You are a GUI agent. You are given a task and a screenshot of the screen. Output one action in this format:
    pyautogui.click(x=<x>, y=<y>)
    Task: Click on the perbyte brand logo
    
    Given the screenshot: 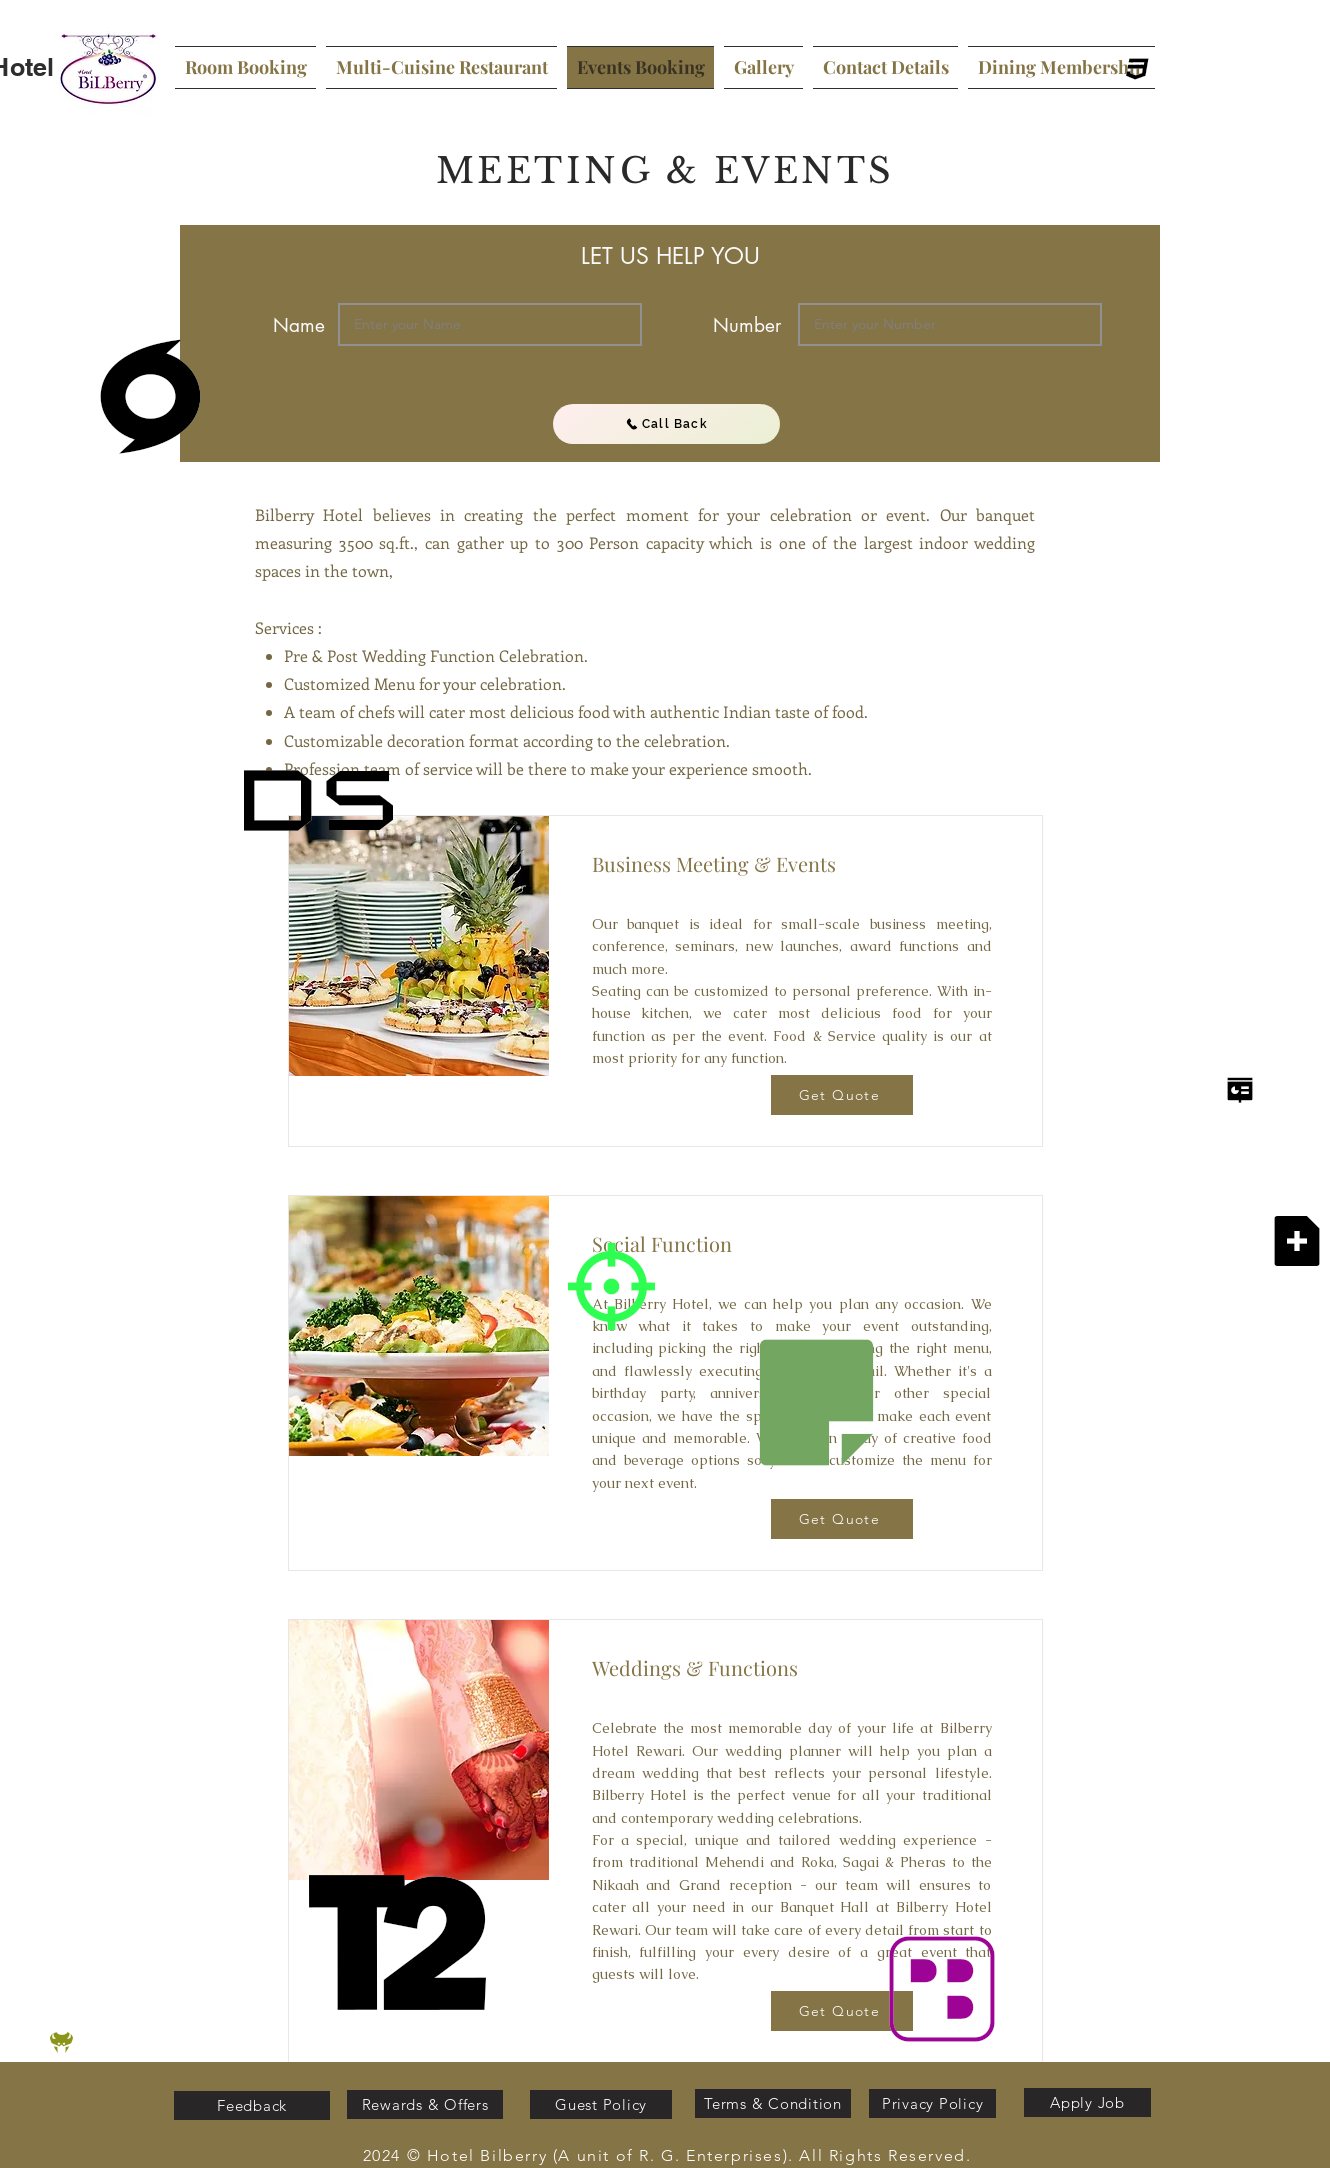 What is the action you would take?
    pyautogui.click(x=942, y=1989)
    